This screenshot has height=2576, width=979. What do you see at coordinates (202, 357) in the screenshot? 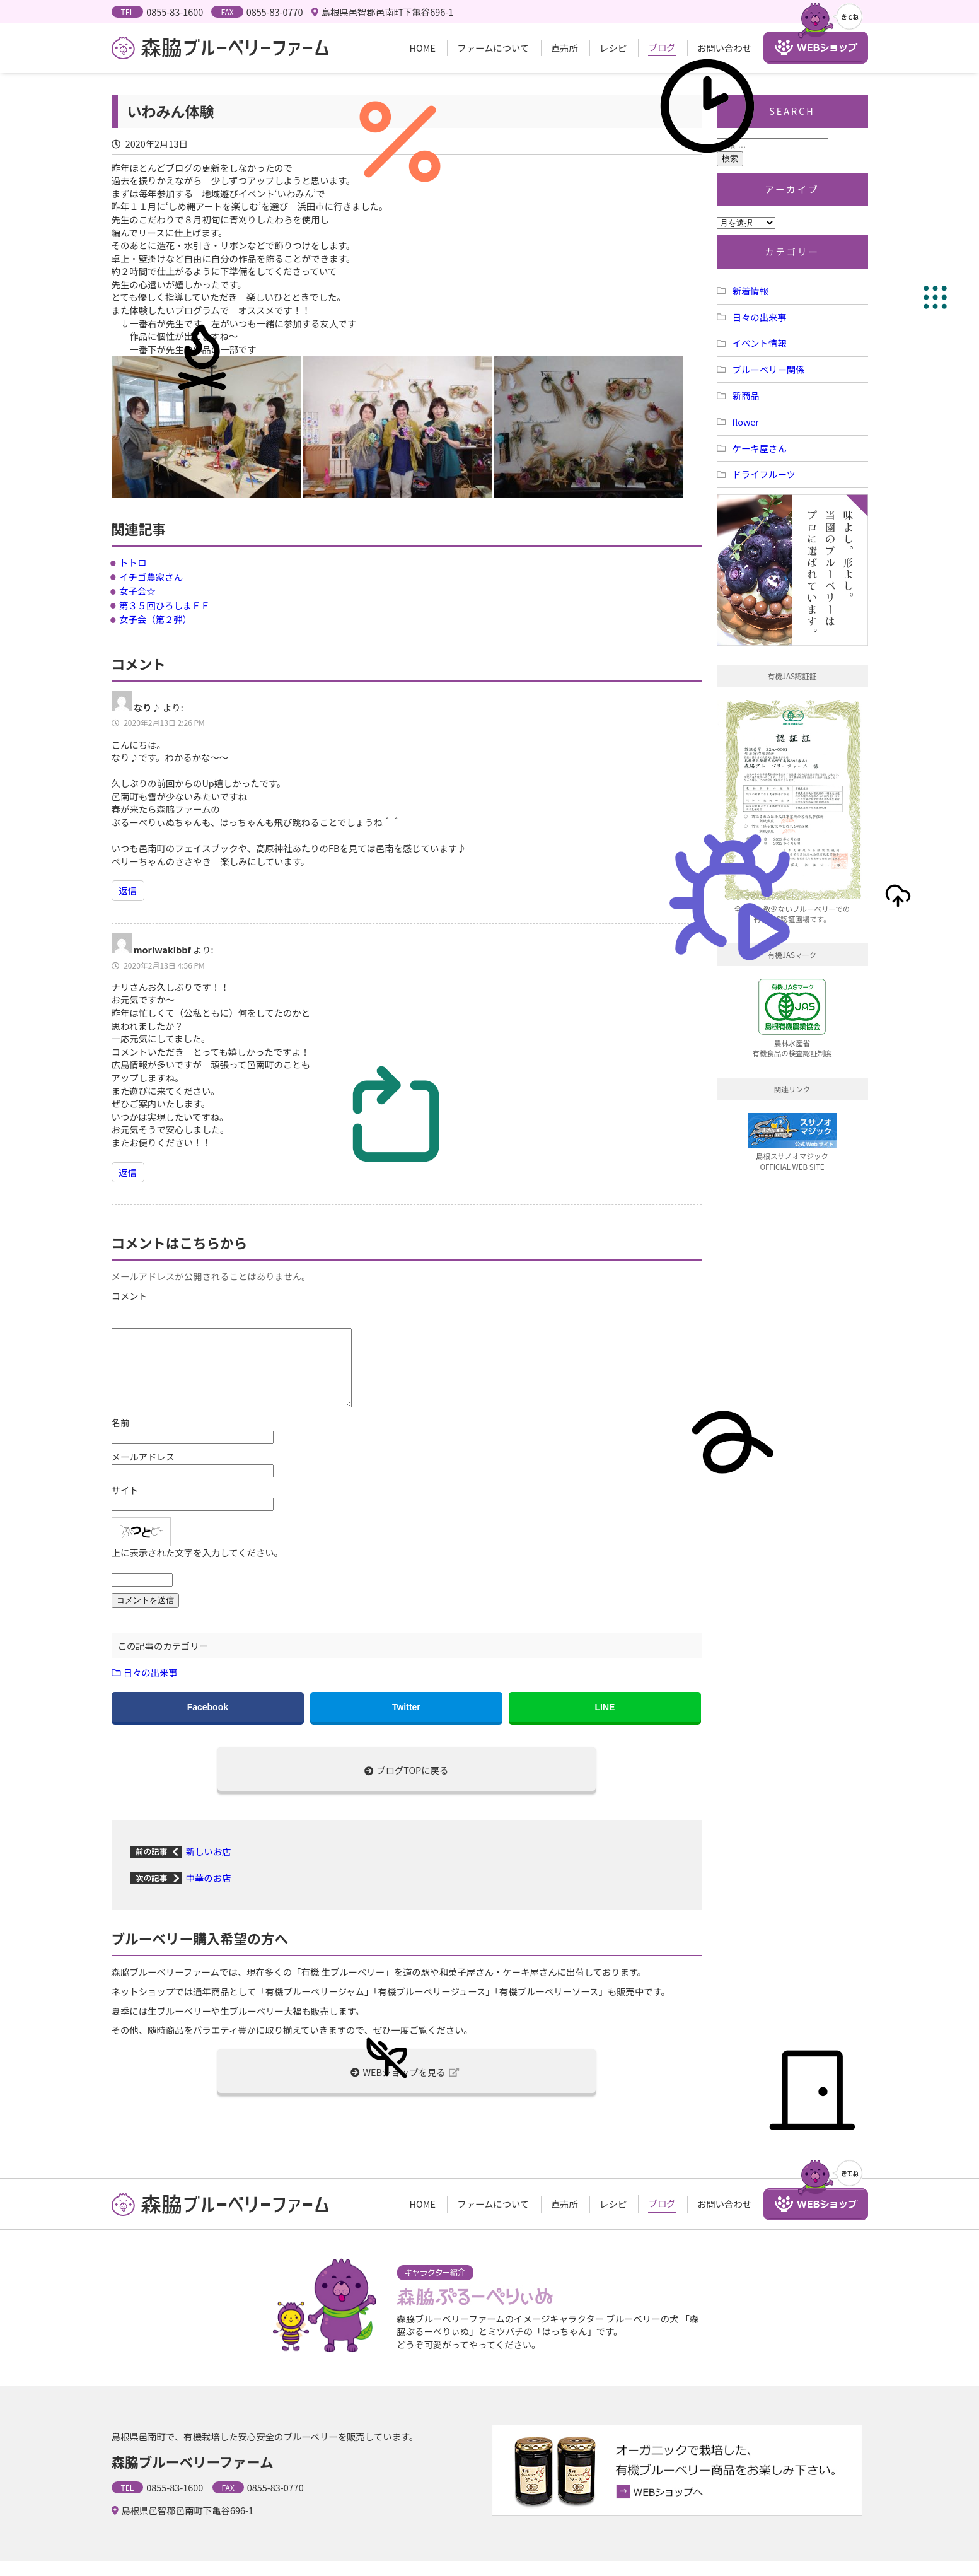
I see `start a campfire or outdoor activity mode` at bounding box center [202, 357].